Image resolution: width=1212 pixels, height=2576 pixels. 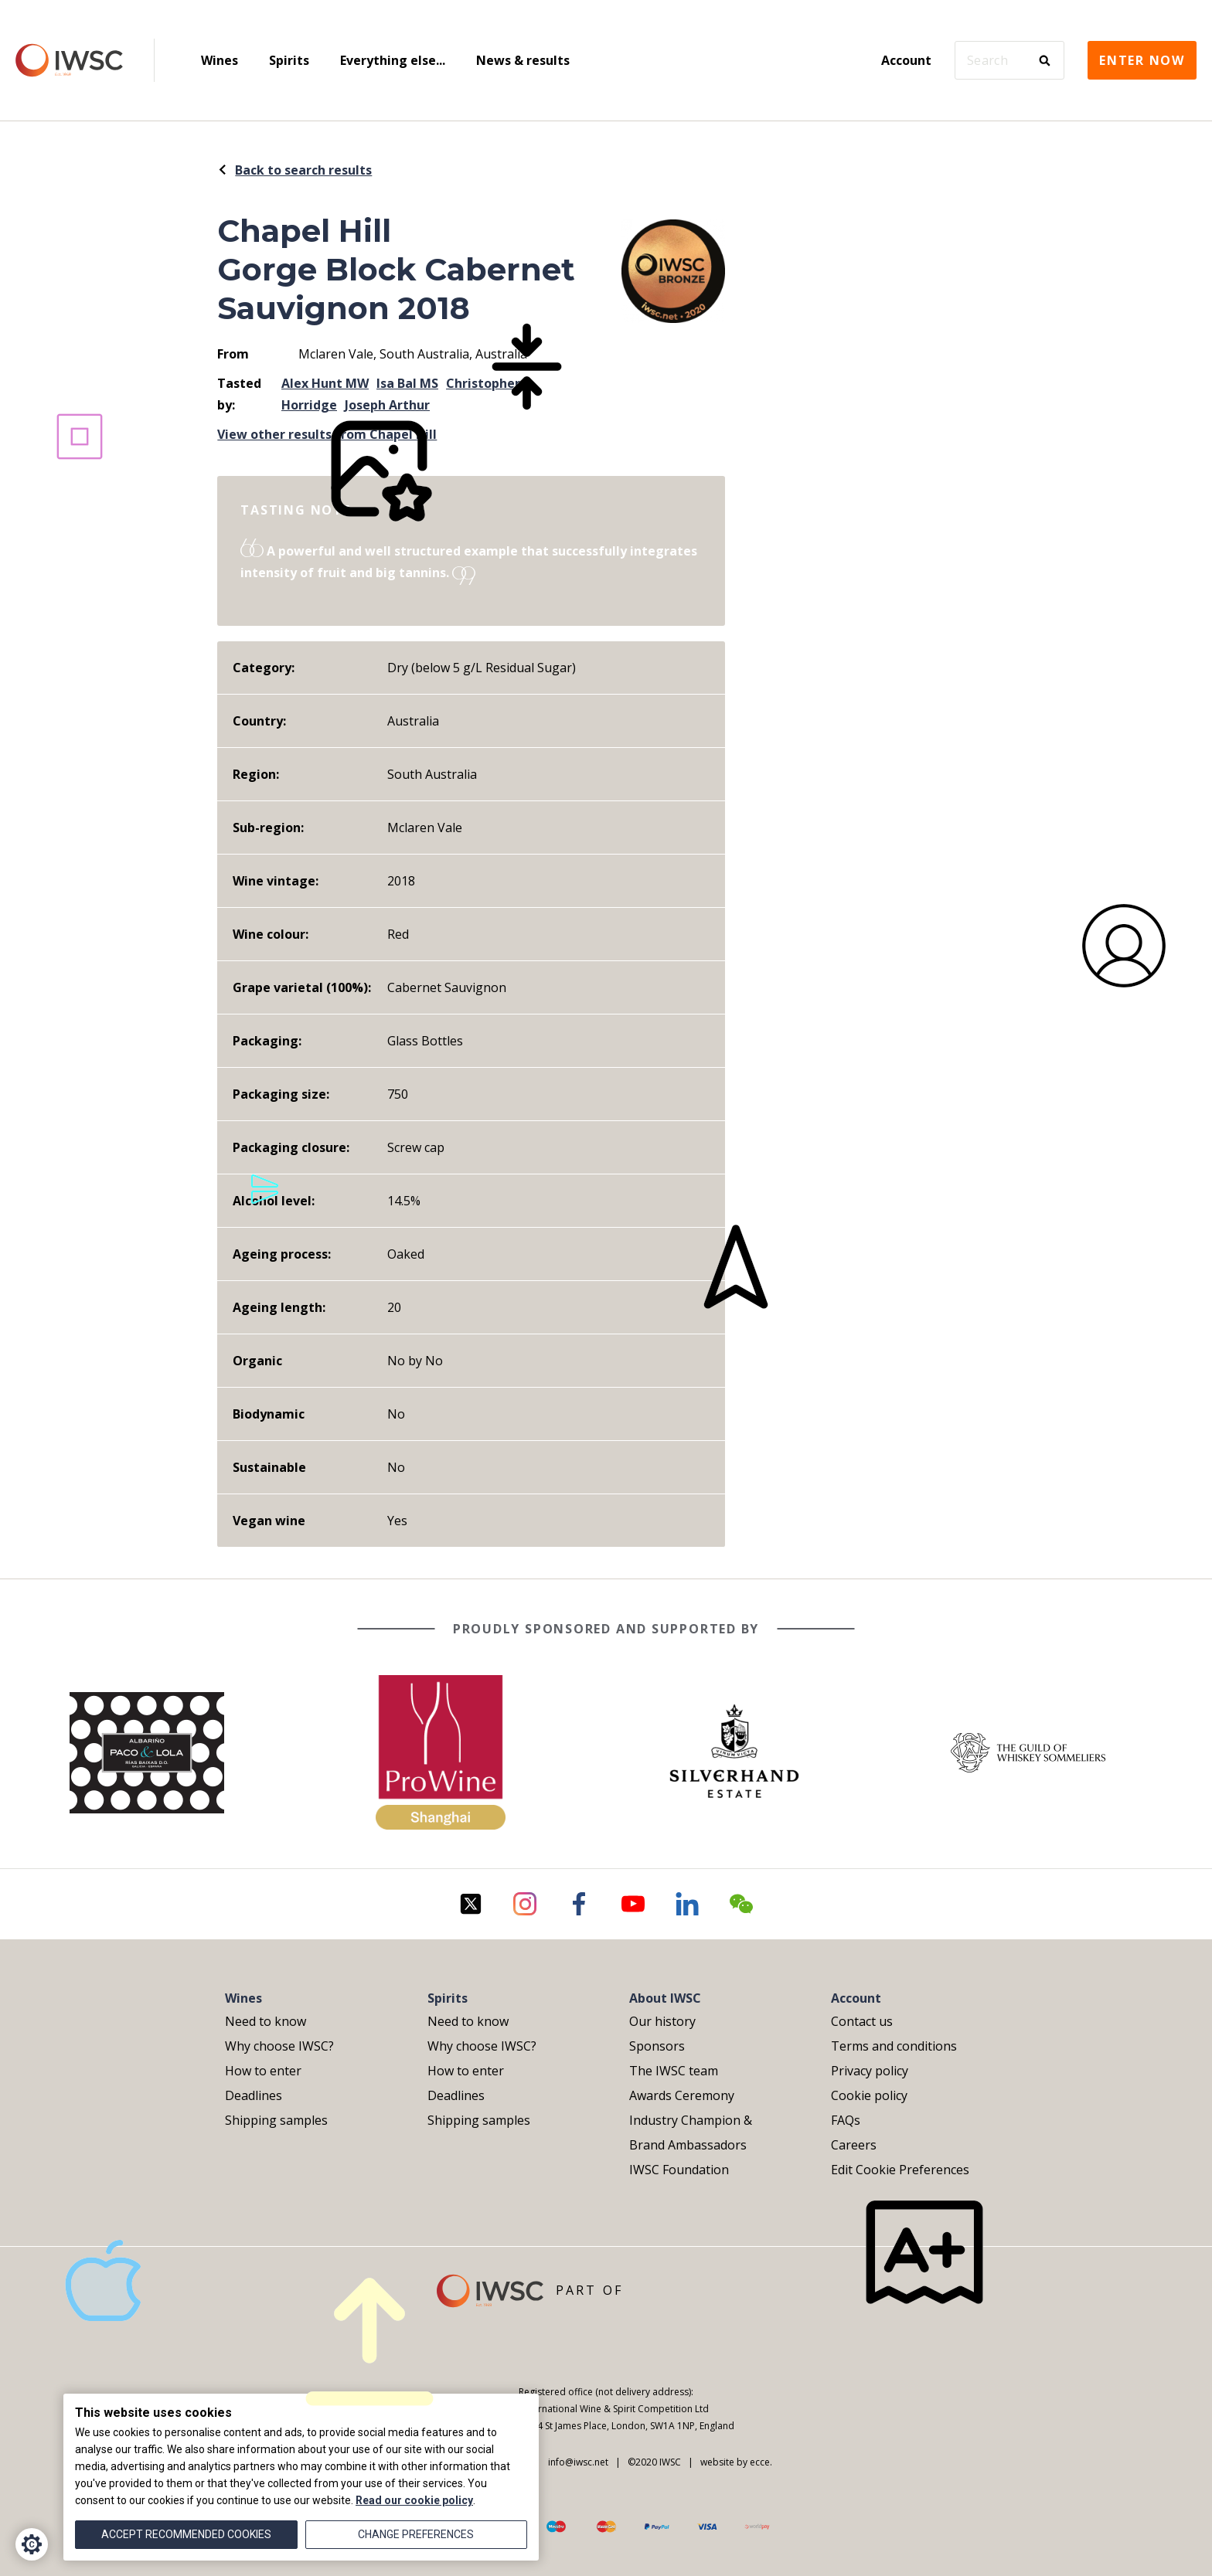 I want to click on view exam or test results, so click(x=924, y=2250).